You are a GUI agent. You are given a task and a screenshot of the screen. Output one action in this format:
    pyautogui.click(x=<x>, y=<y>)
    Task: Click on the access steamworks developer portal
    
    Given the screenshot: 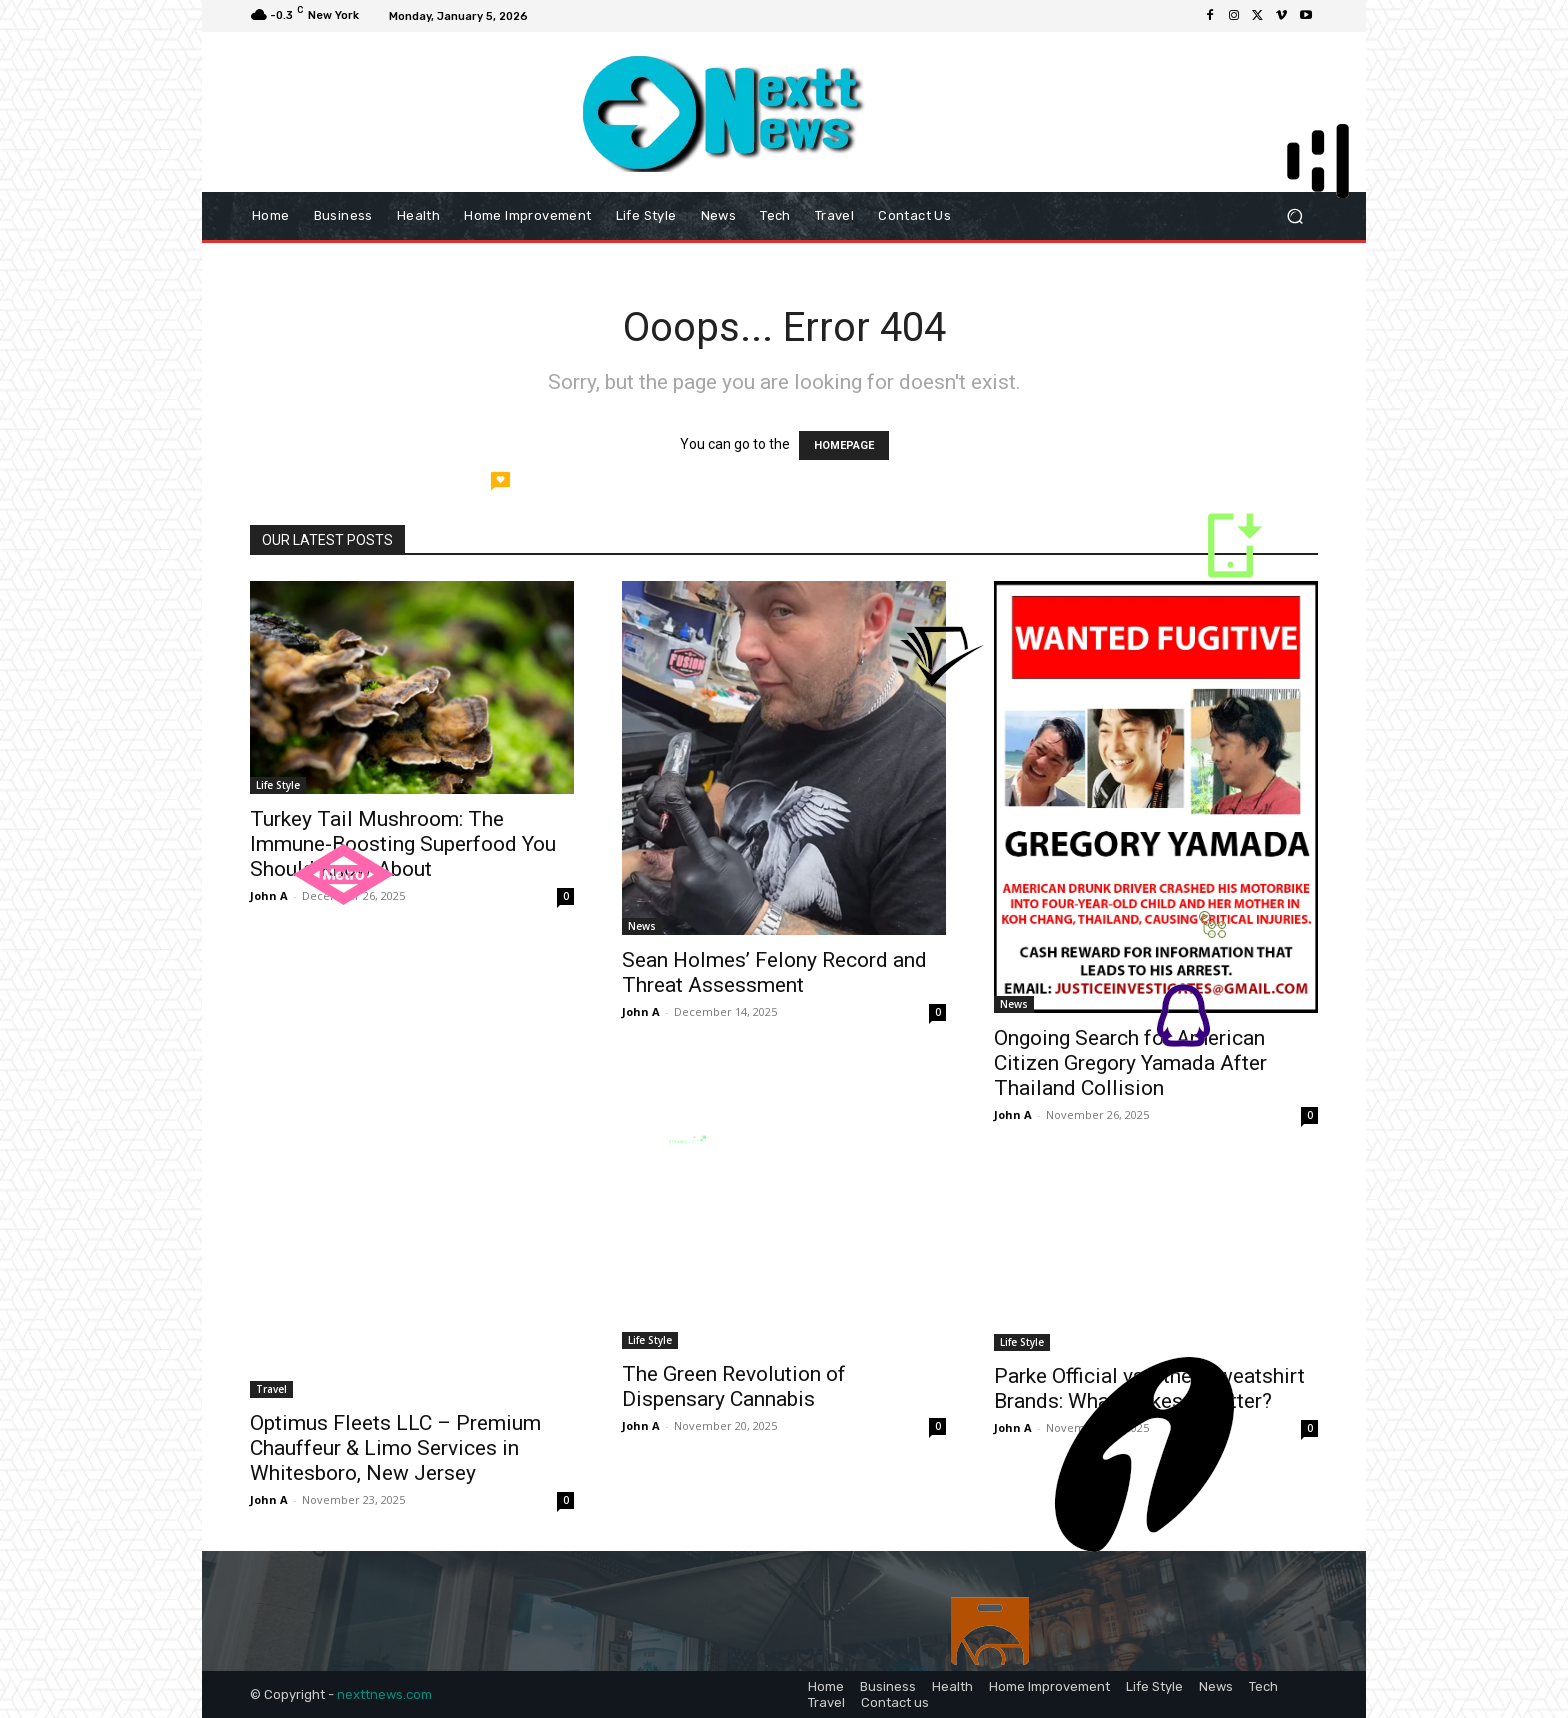 What is the action you would take?
    pyautogui.click(x=687, y=1139)
    